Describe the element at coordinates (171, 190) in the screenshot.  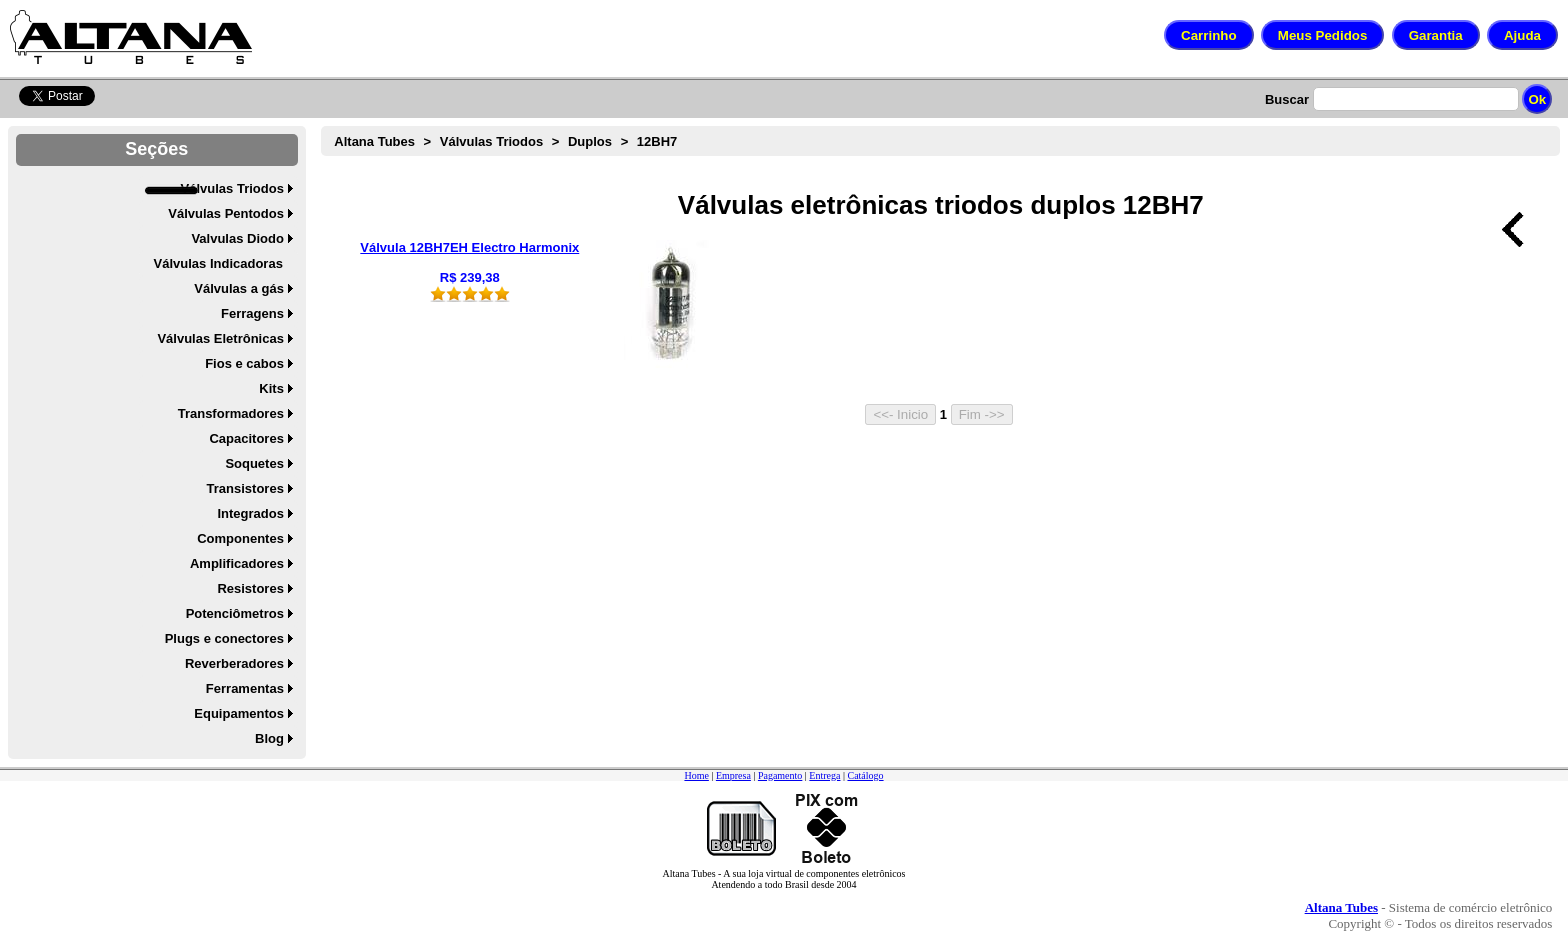
I see `remove an item from a list` at that location.